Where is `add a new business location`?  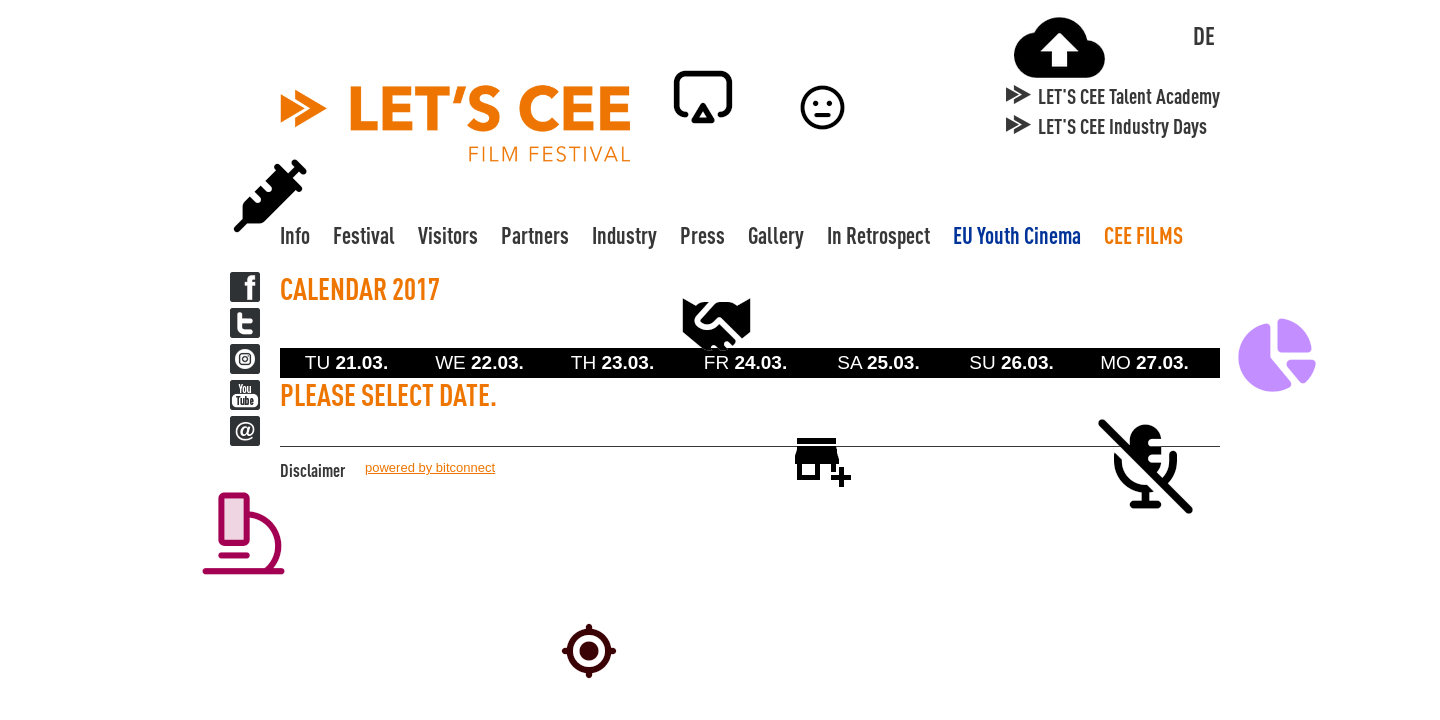 add a new business location is located at coordinates (823, 459).